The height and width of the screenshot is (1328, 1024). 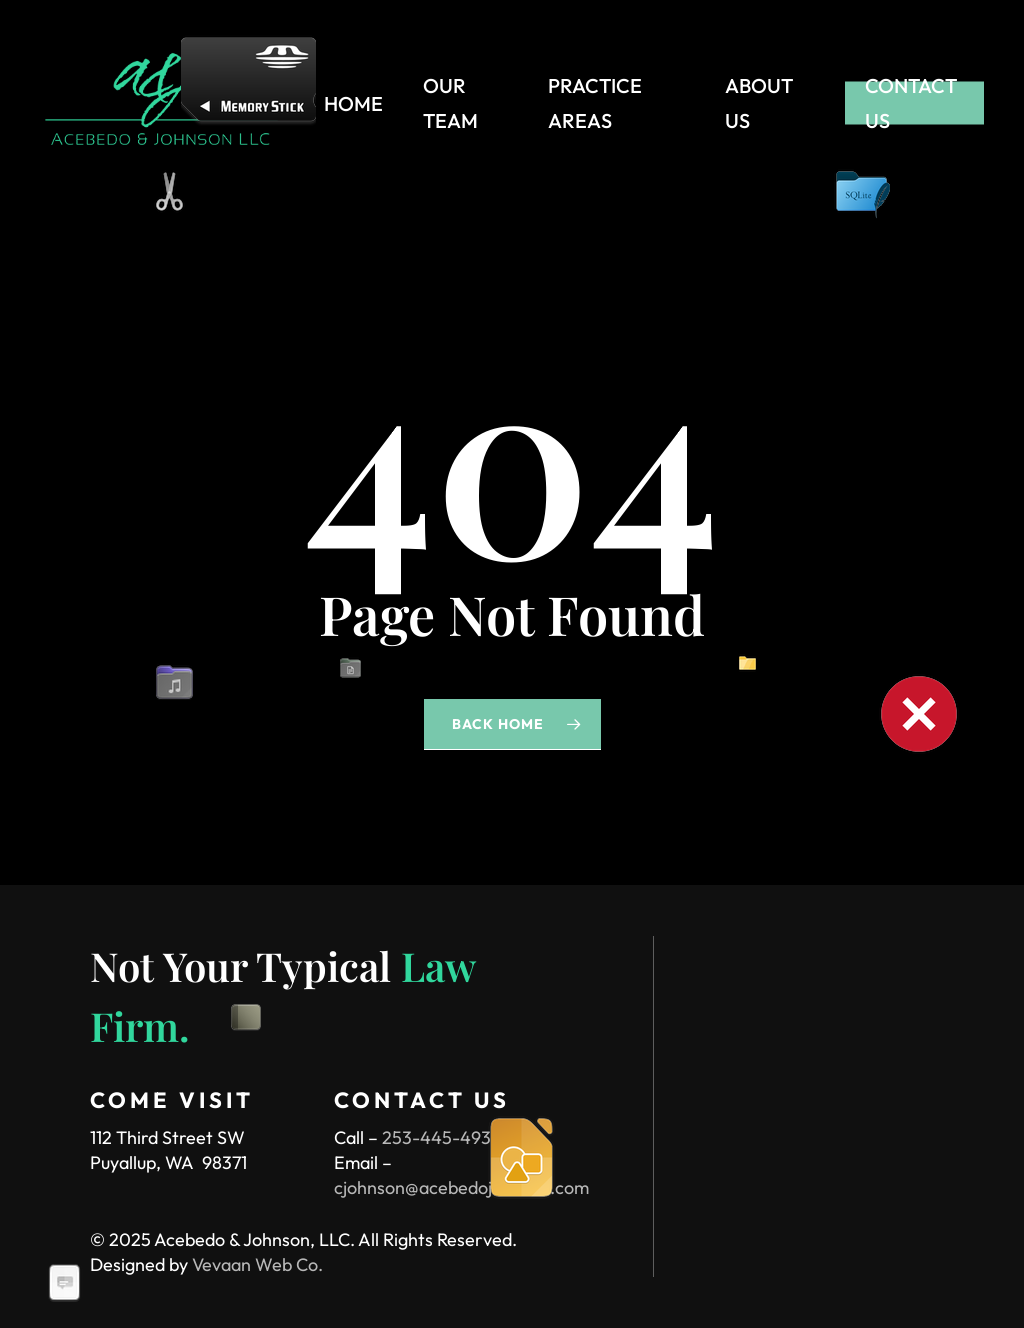 What do you see at coordinates (248, 80) in the screenshot?
I see `access memory stick storage device` at bounding box center [248, 80].